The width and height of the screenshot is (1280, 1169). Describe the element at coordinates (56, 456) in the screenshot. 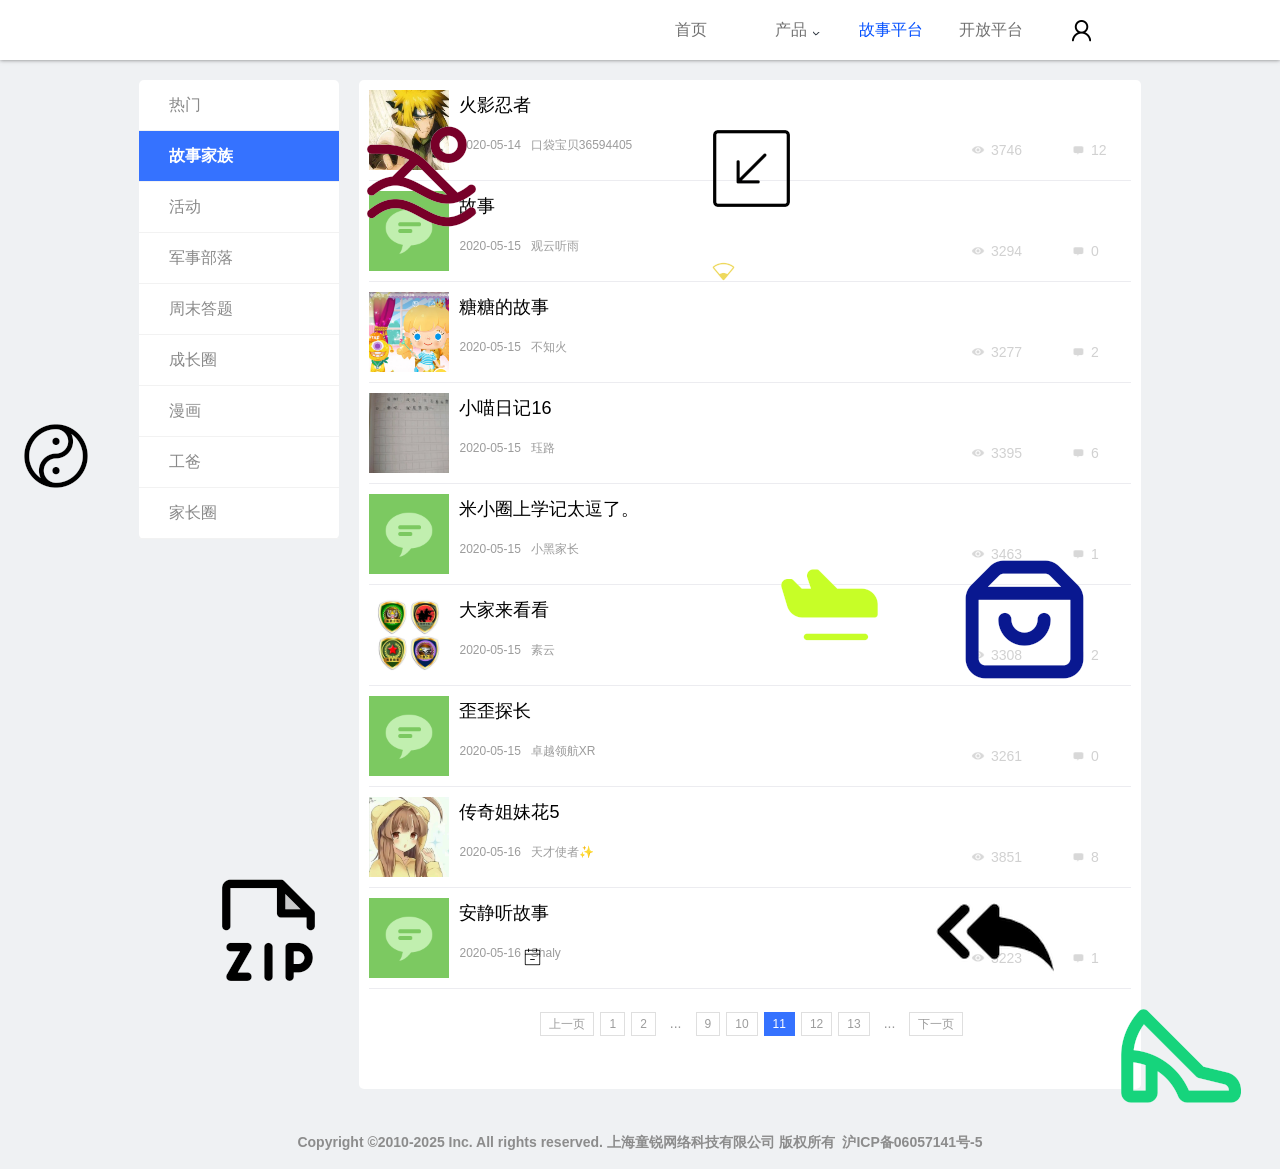

I see `toggle balance or harmony mode` at that location.